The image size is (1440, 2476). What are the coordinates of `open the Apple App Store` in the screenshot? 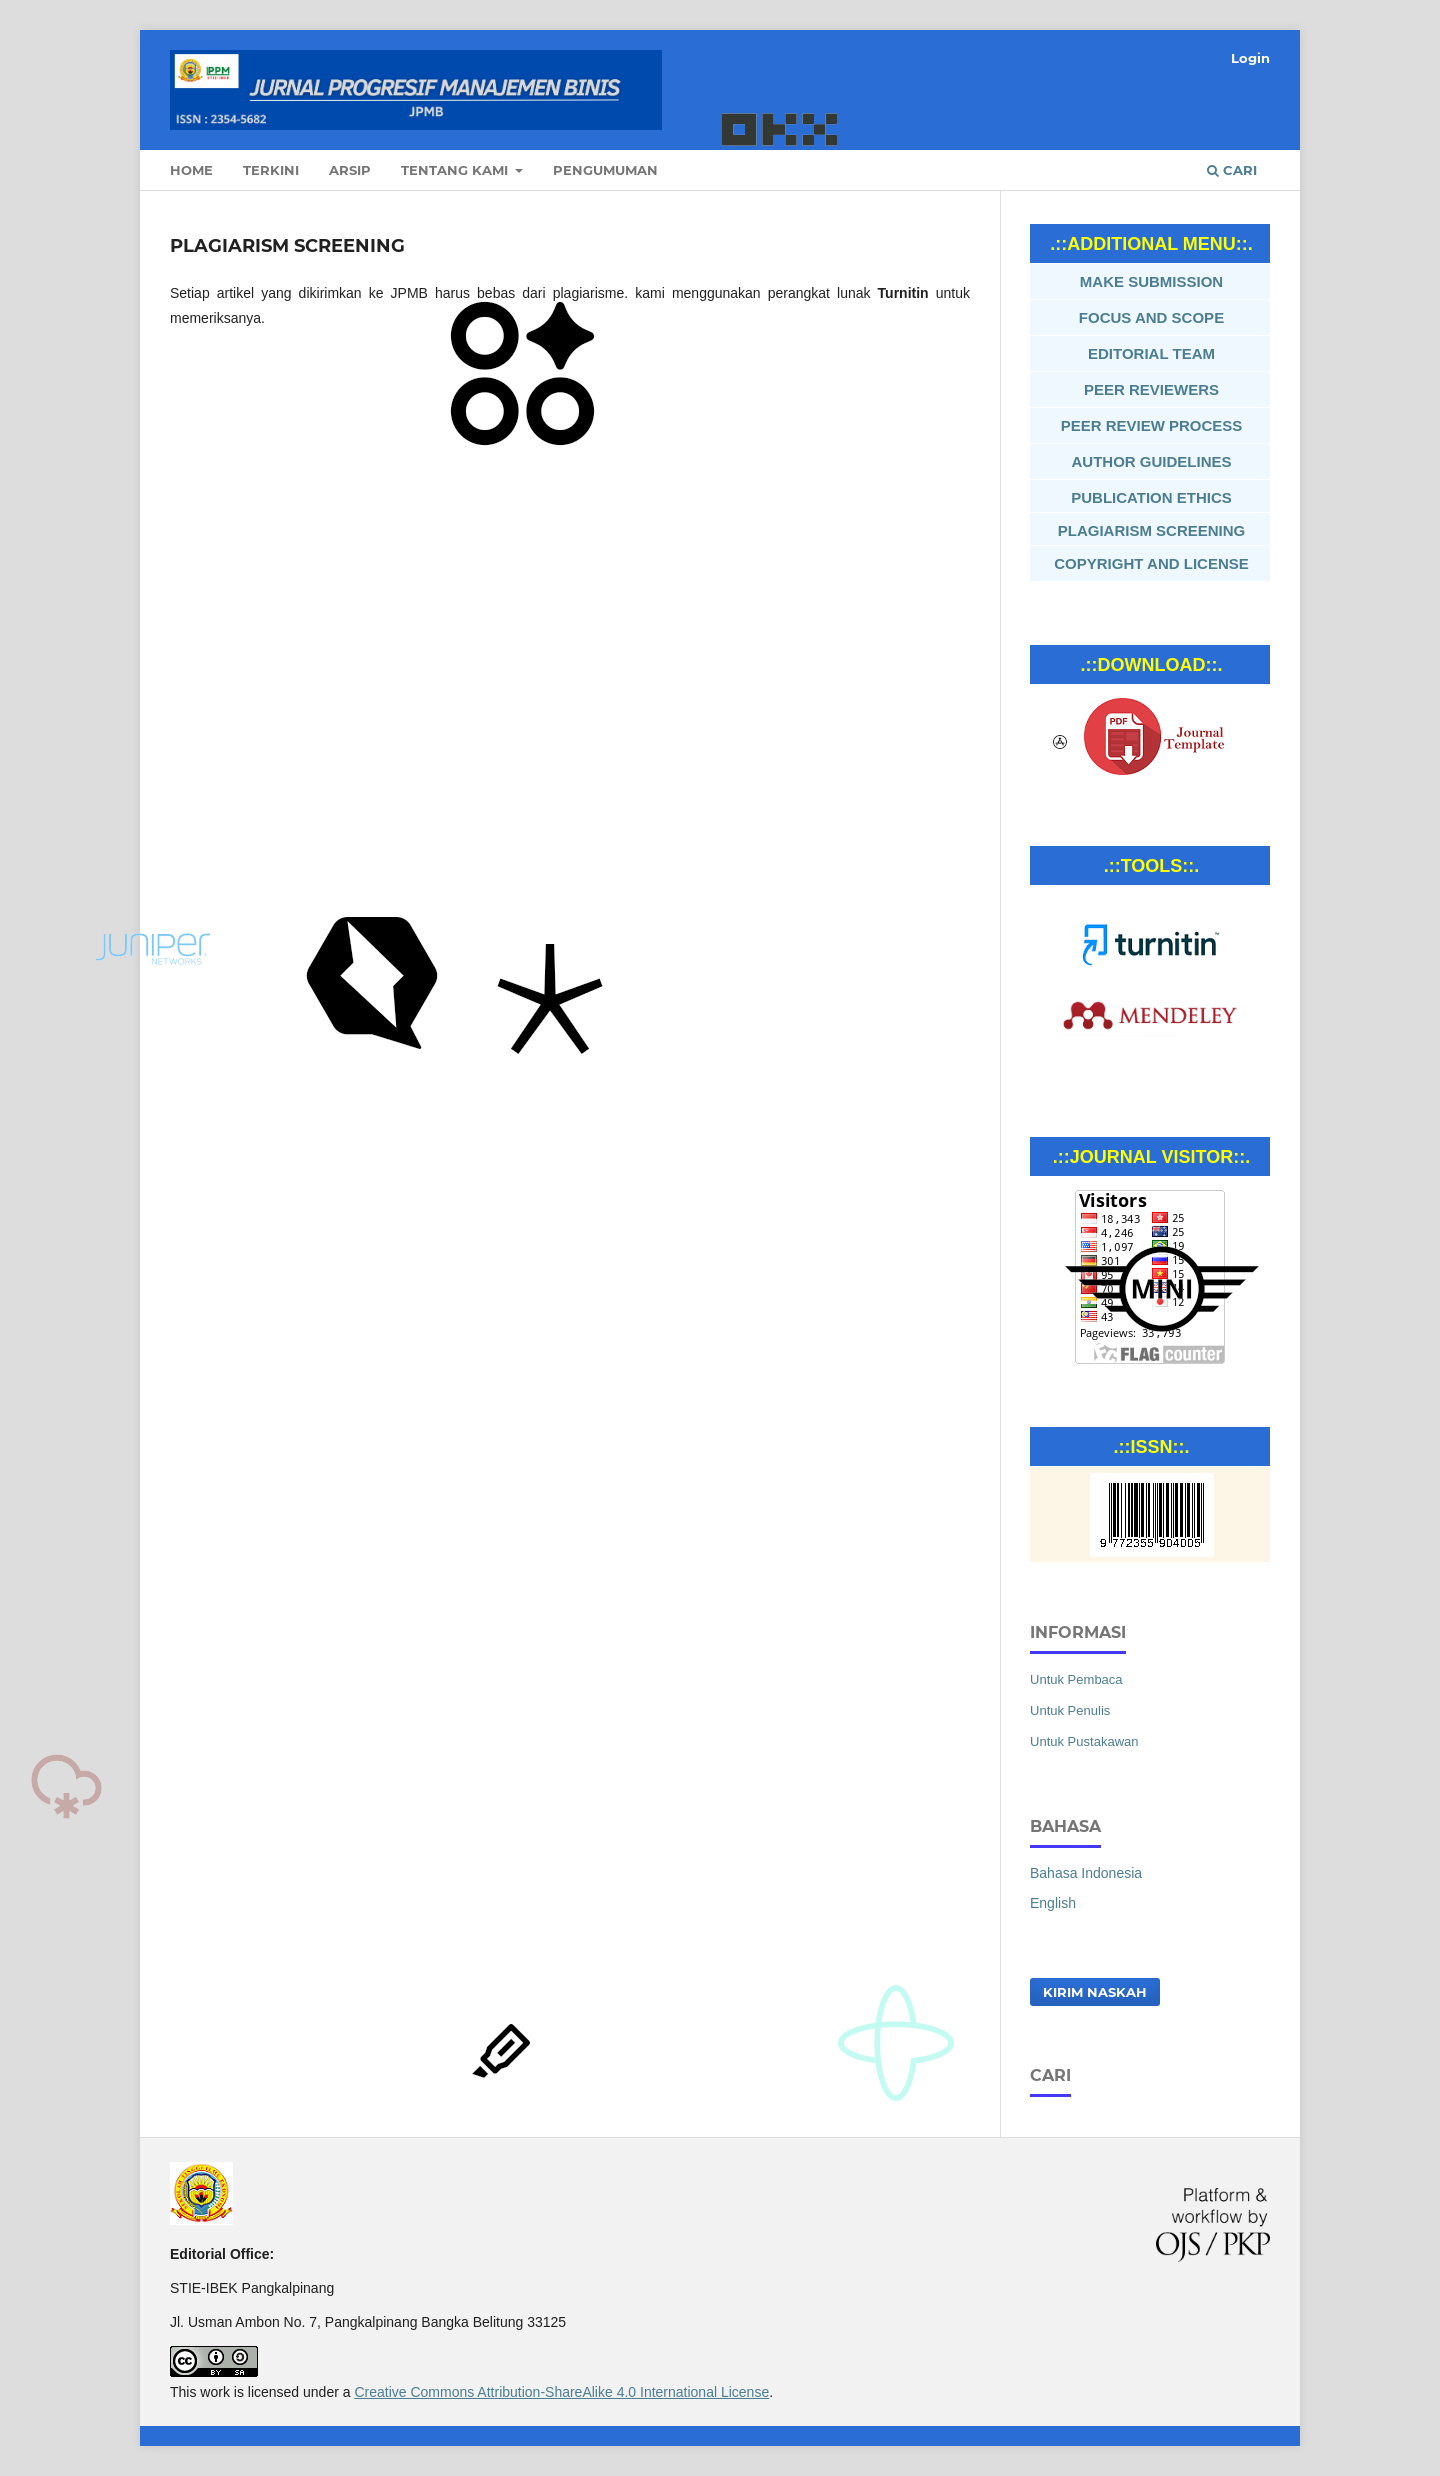 It's located at (1060, 742).